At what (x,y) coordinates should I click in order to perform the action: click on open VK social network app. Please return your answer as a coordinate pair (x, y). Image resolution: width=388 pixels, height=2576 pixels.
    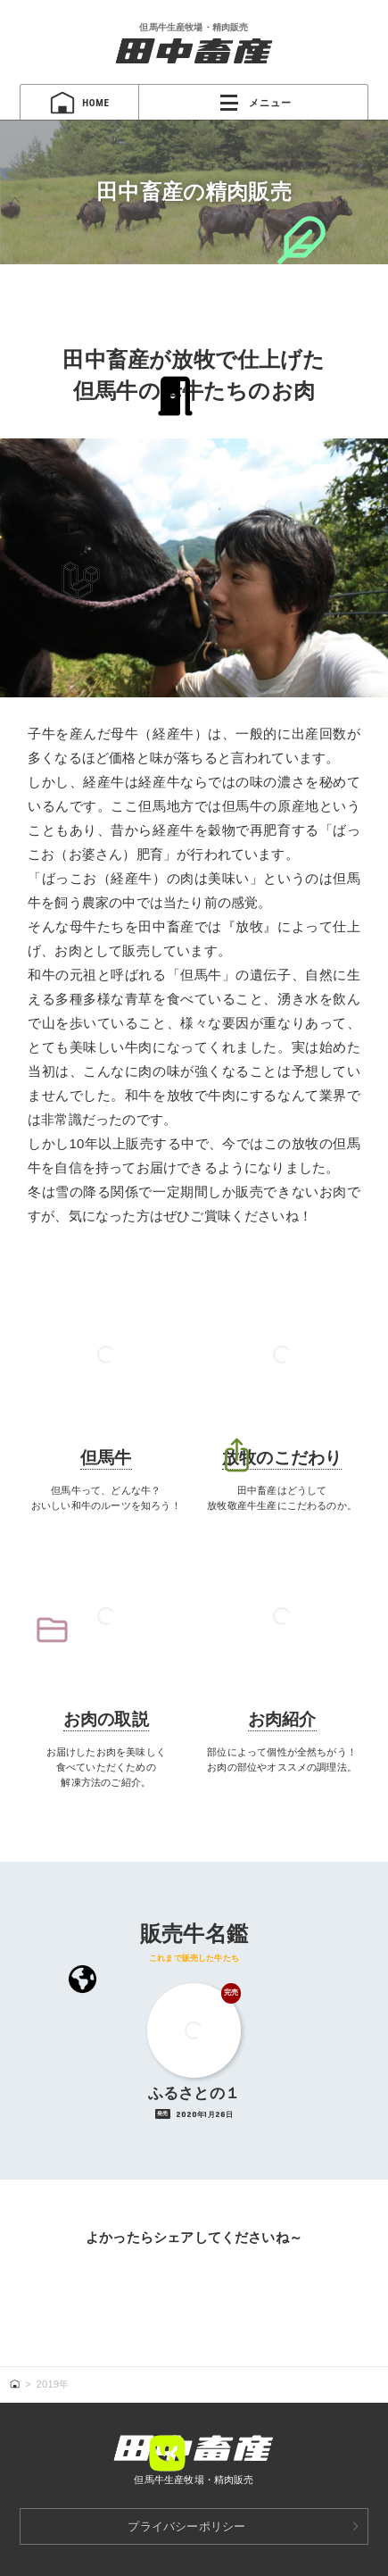
    Looking at the image, I should click on (167, 2453).